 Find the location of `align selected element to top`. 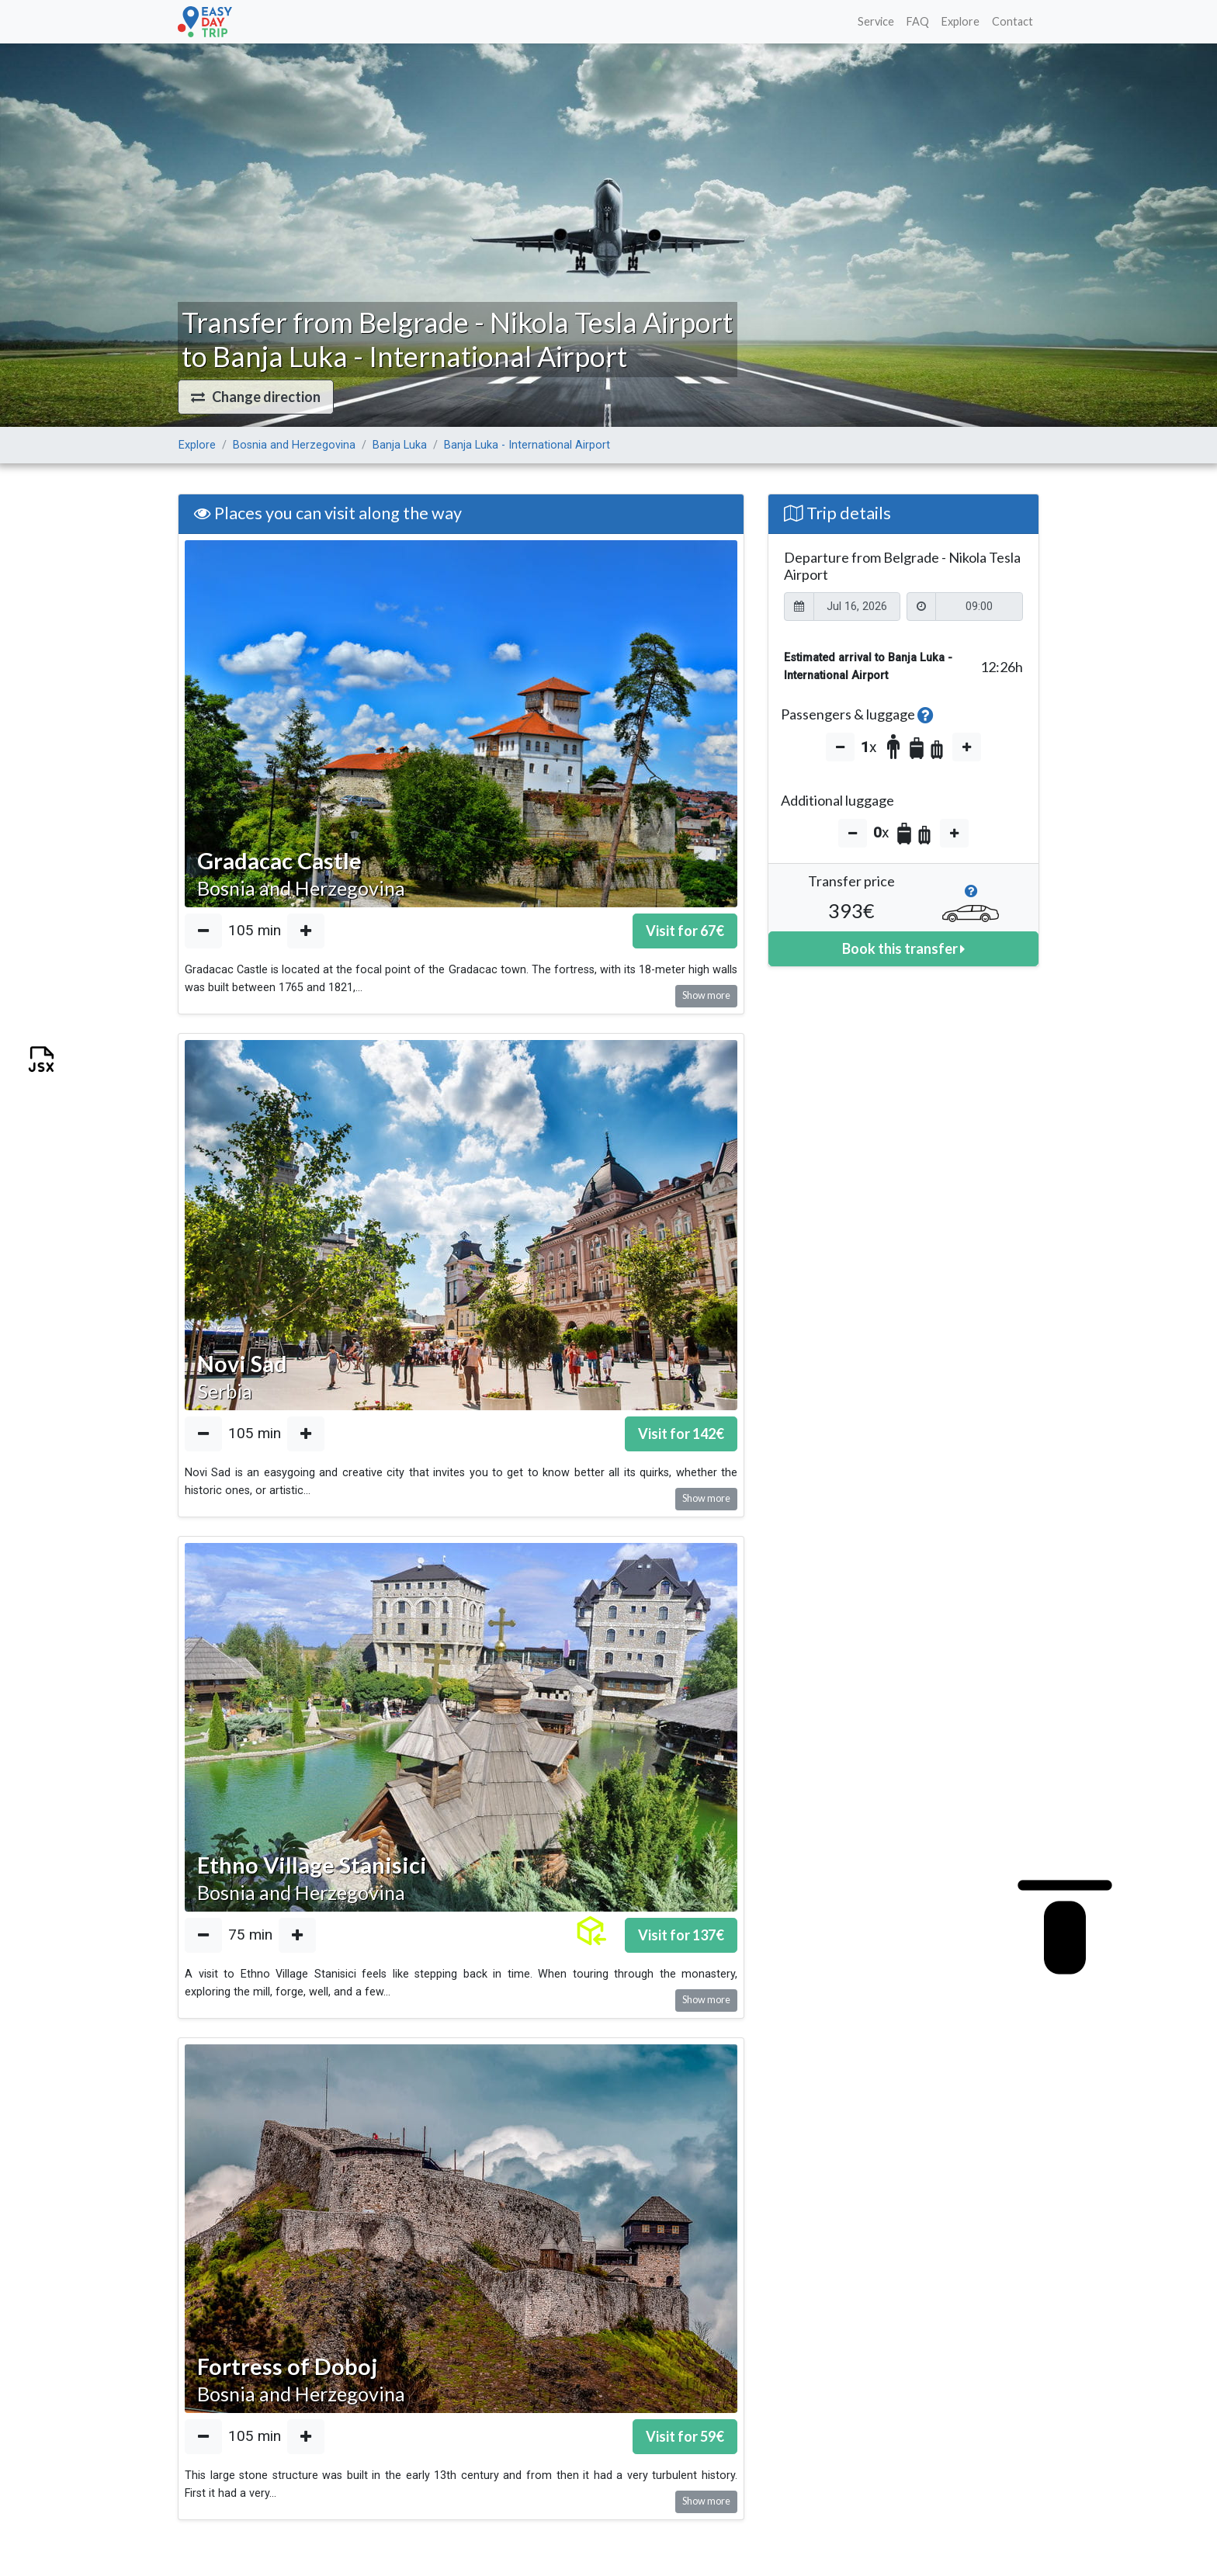

align selected element to top is located at coordinates (1065, 1927).